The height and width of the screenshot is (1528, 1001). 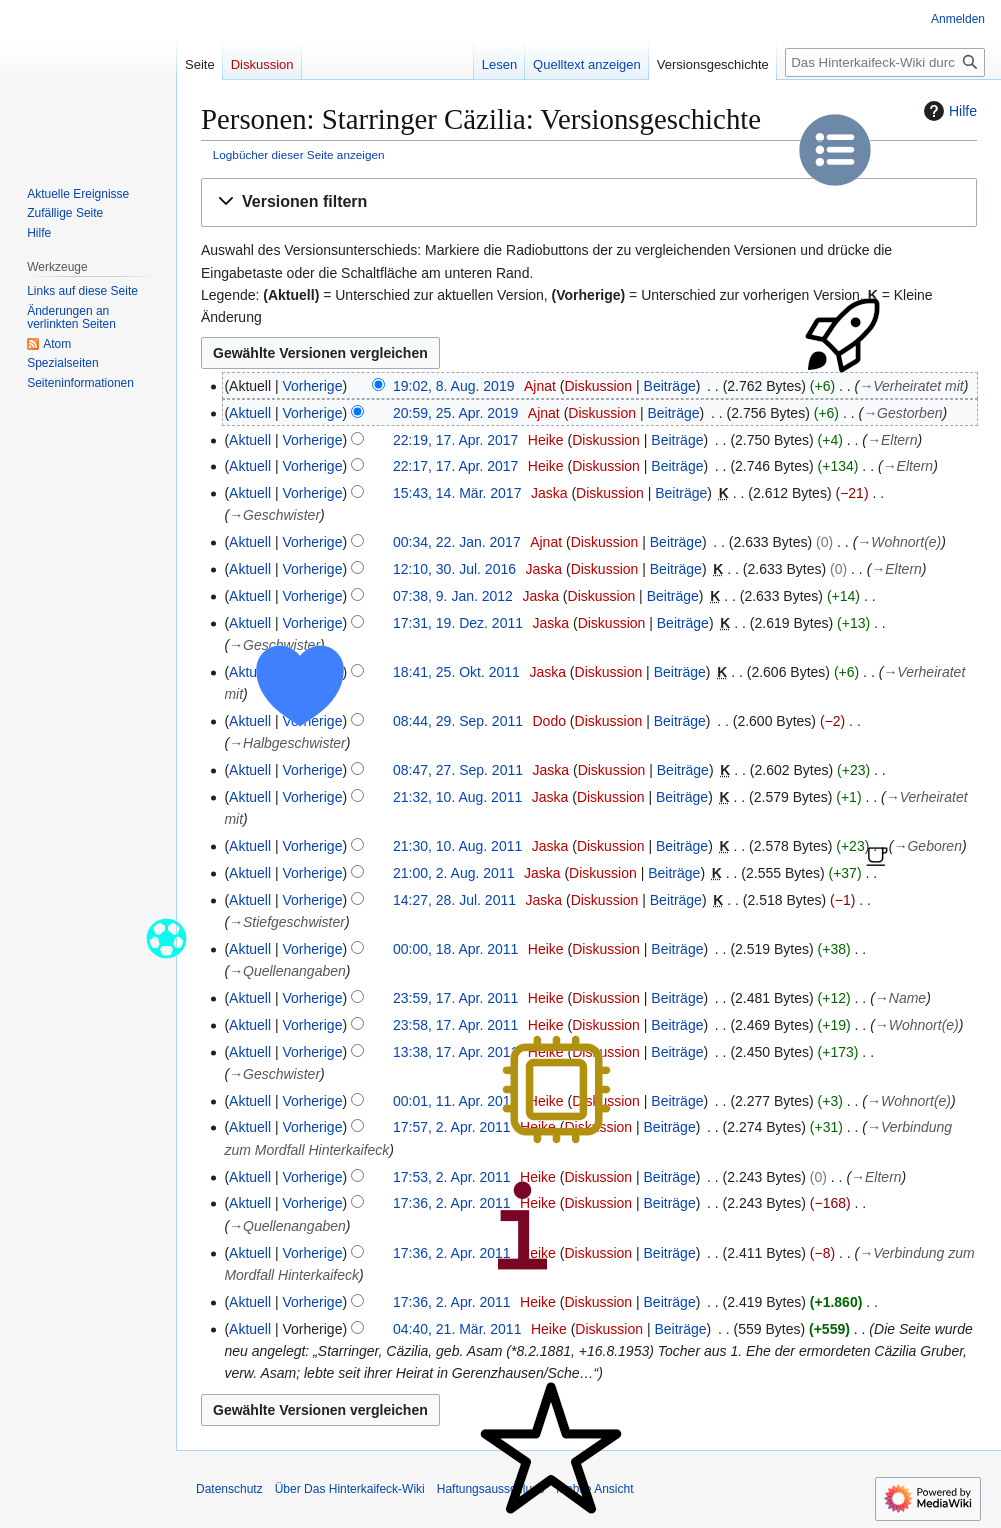 What do you see at coordinates (877, 857) in the screenshot?
I see `find nearby coffee shops or cafes` at bounding box center [877, 857].